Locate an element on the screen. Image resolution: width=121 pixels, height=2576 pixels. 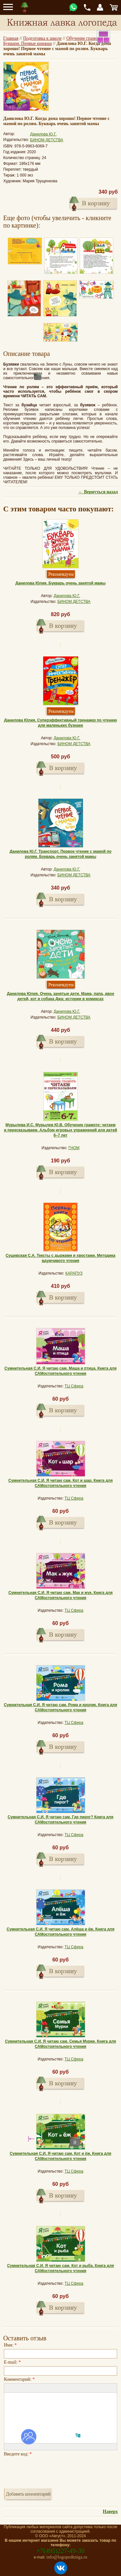
access your templates folder is located at coordinates (75, 2141).